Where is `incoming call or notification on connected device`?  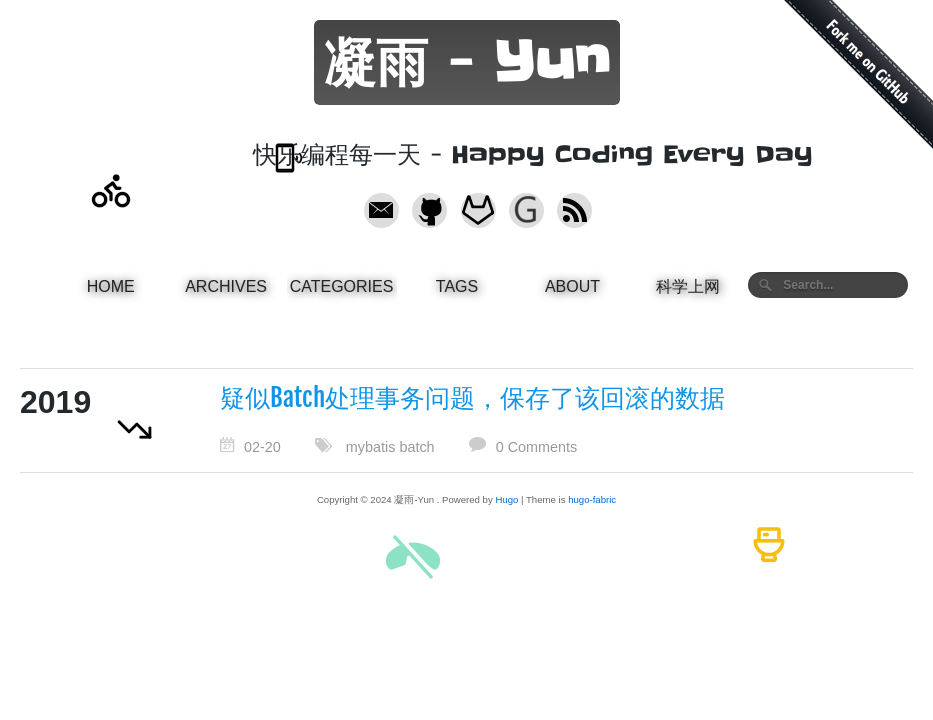 incoming call or notification on connected device is located at coordinates (289, 158).